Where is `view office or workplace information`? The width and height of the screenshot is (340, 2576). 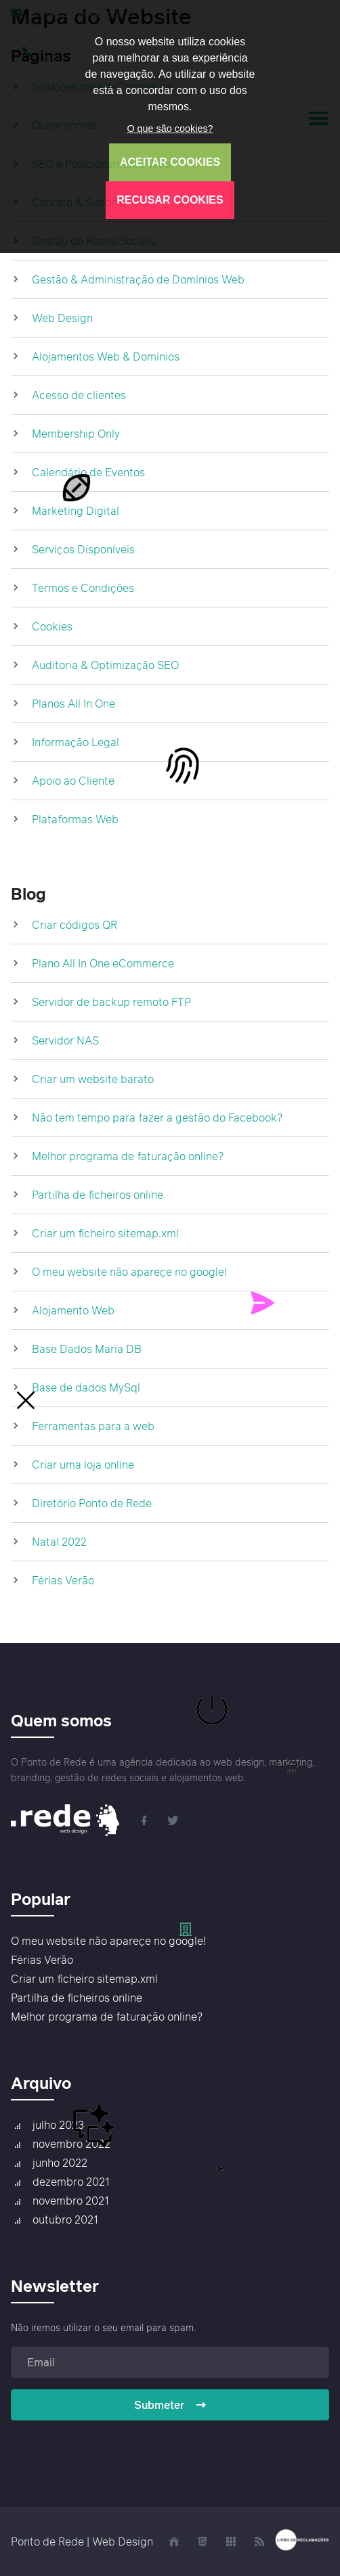 view office or workplace information is located at coordinates (186, 1929).